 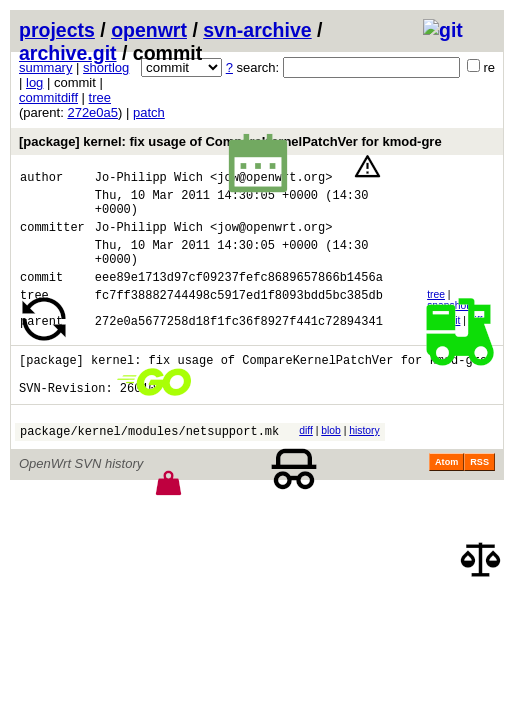 I want to click on access legal or terms of service information, so click(x=480, y=560).